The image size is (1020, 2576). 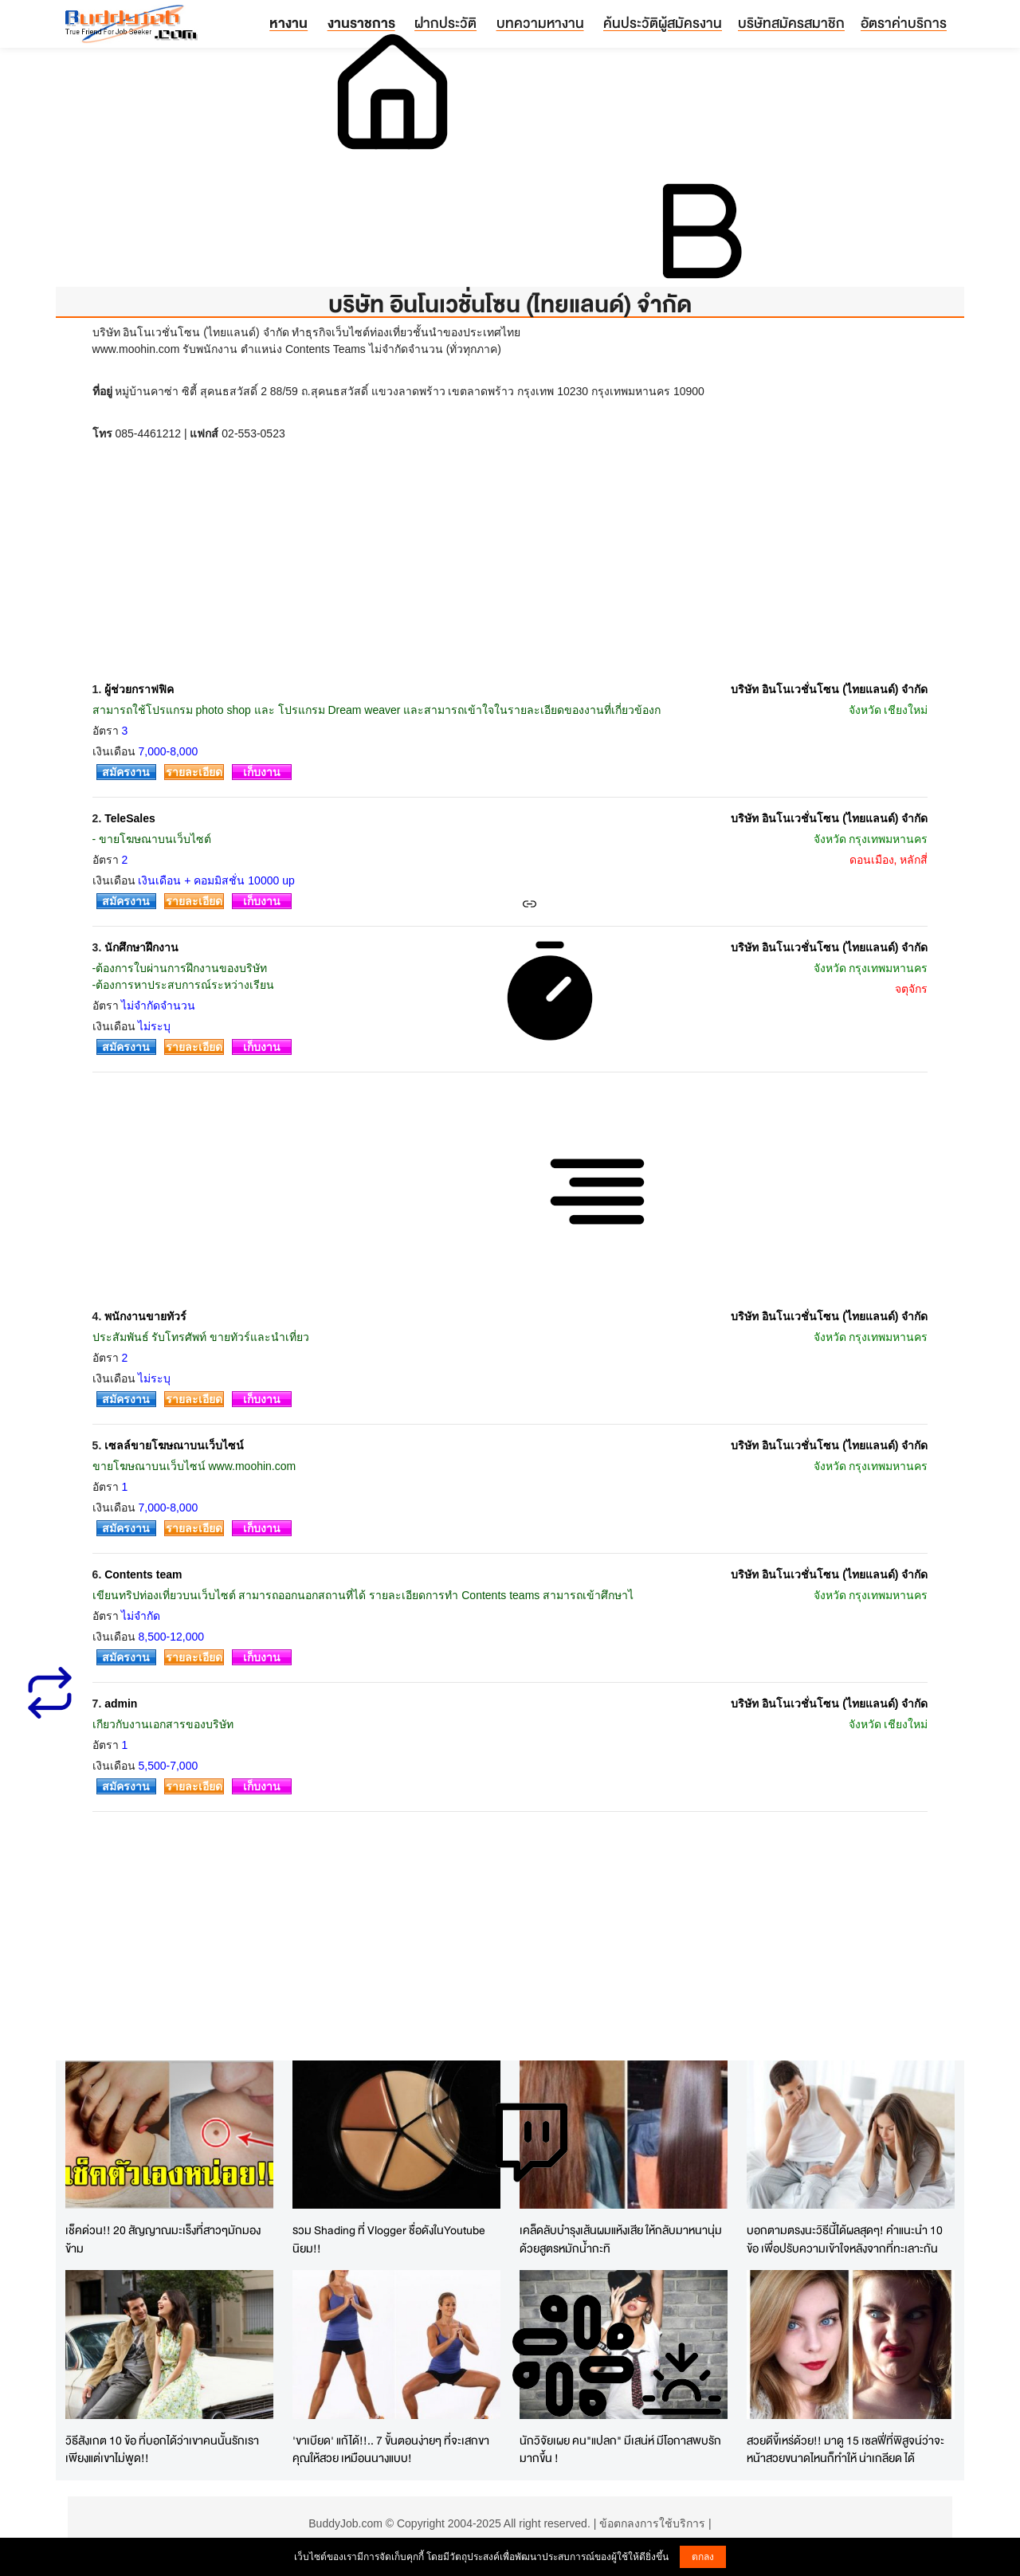 What do you see at coordinates (573, 2355) in the screenshot?
I see `open Slack messaging app` at bounding box center [573, 2355].